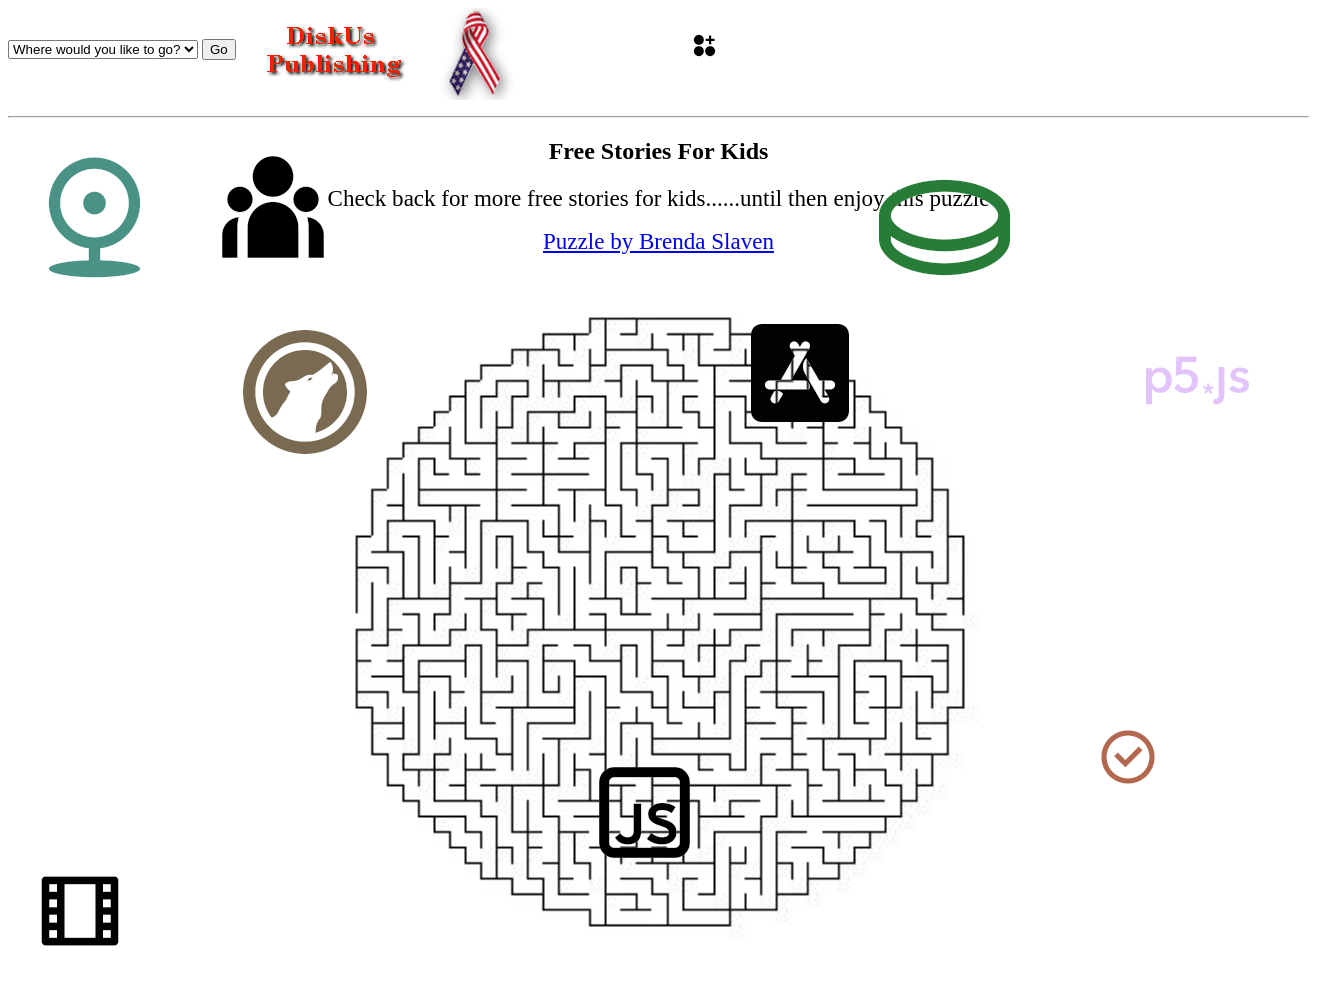 This screenshot has width=1317, height=987. I want to click on set a search radius around a location, so click(94, 214).